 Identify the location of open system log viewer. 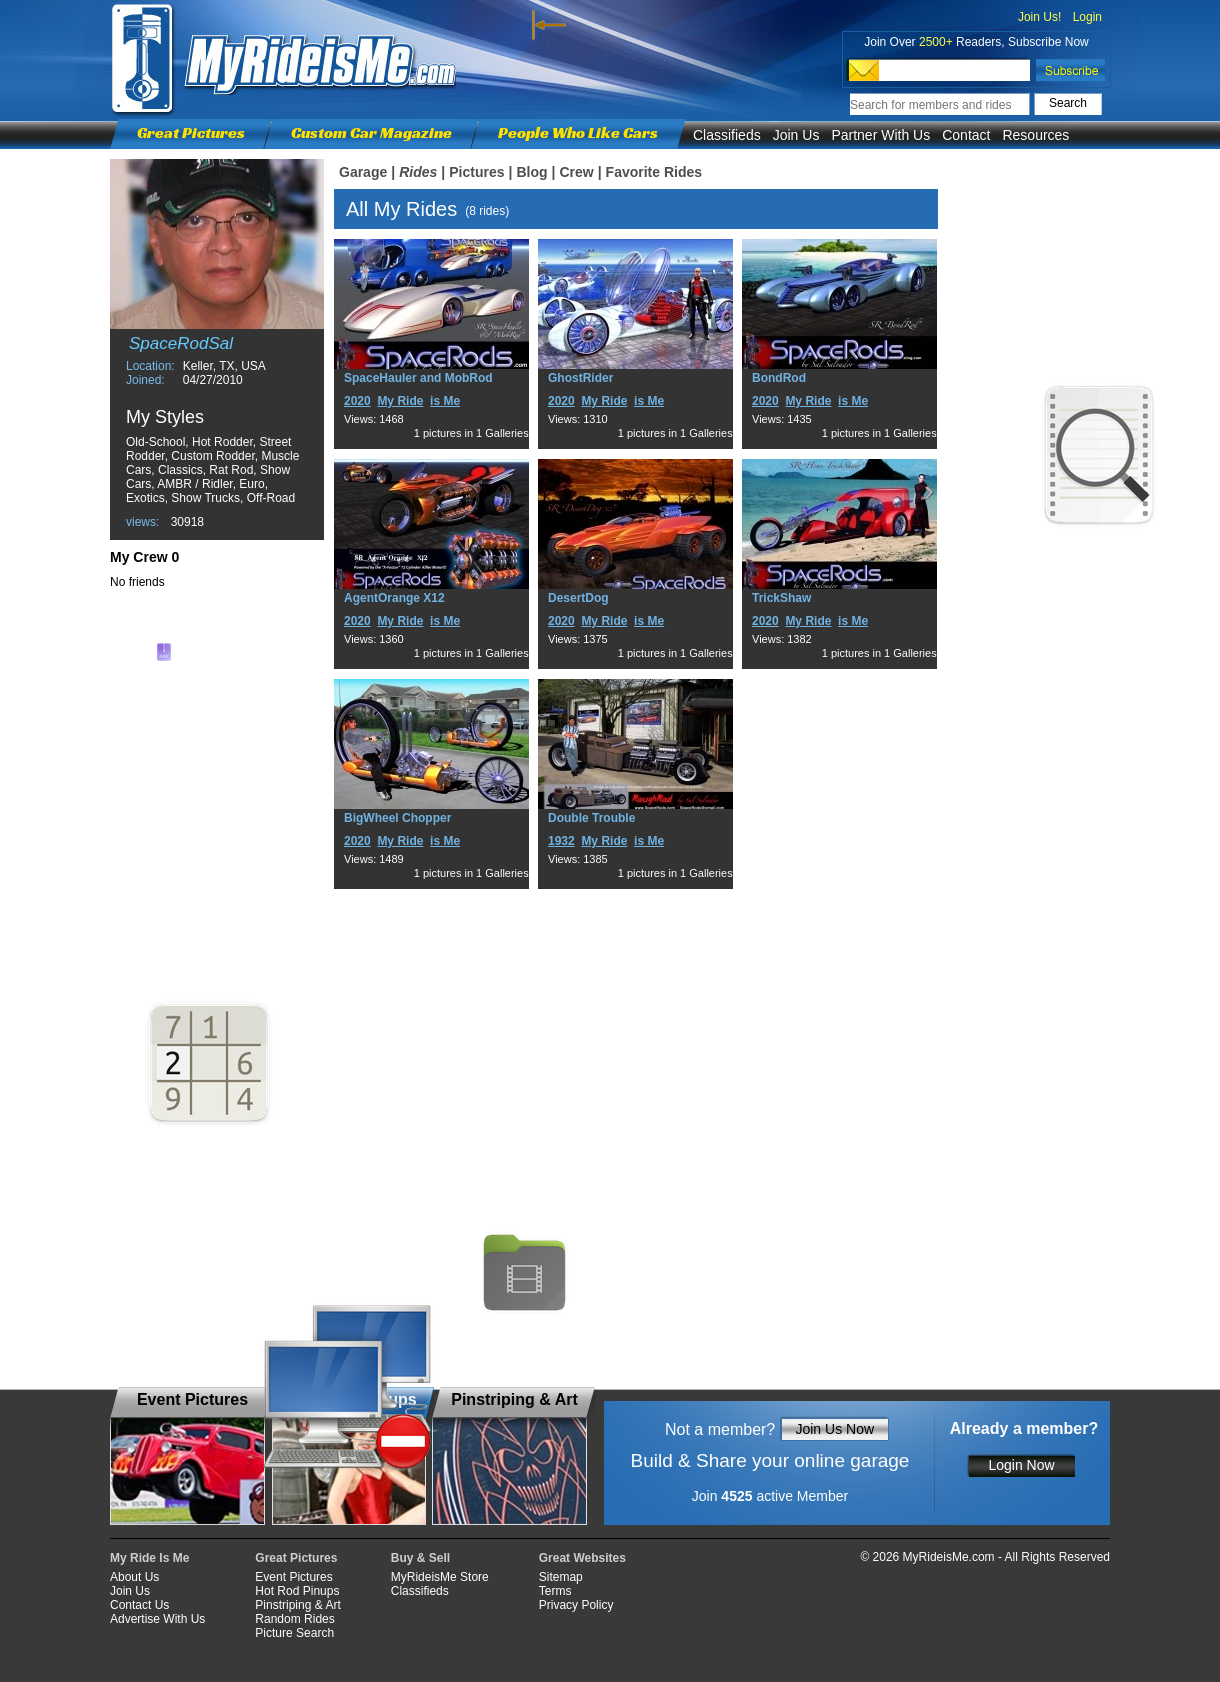
(1099, 455).